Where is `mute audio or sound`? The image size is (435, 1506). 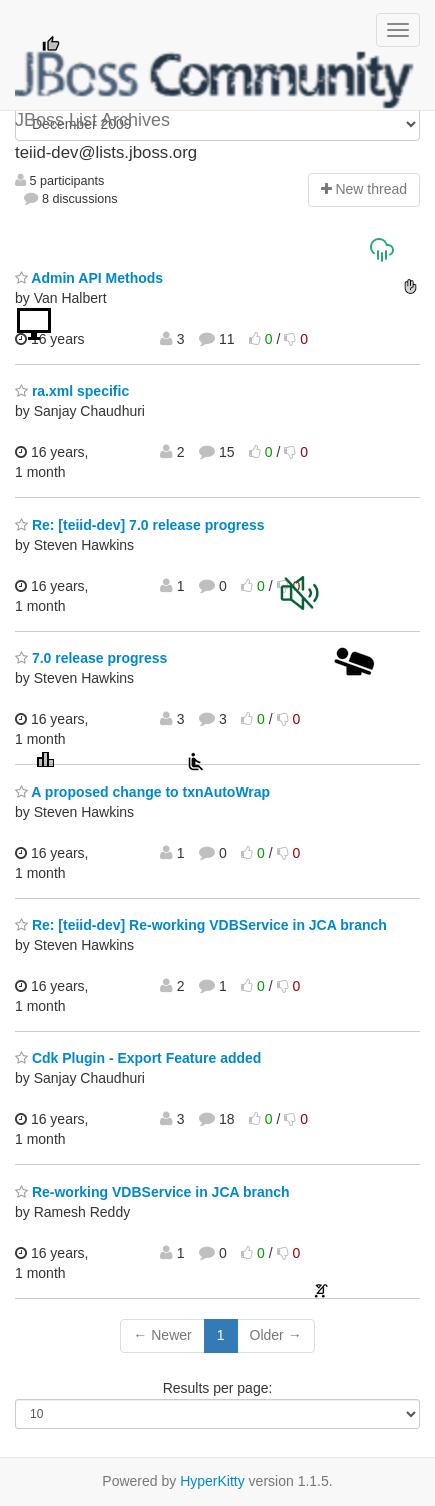 mute audio or sound is located at coordinates (299, 593).